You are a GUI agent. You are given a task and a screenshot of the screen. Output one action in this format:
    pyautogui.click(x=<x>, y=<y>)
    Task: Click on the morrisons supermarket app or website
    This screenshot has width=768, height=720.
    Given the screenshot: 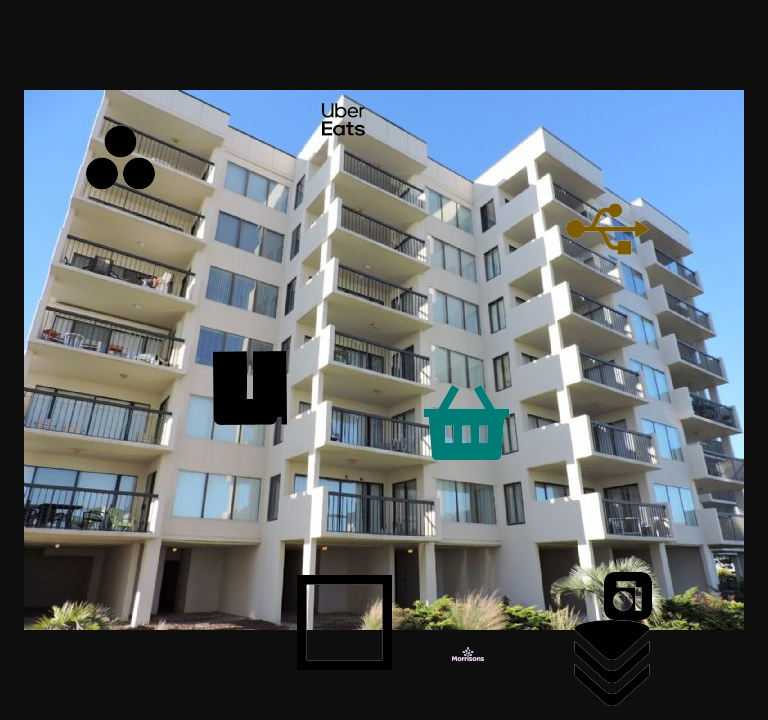 What is the action you would take?
    pyautogui.click(x=468, y=654)
    